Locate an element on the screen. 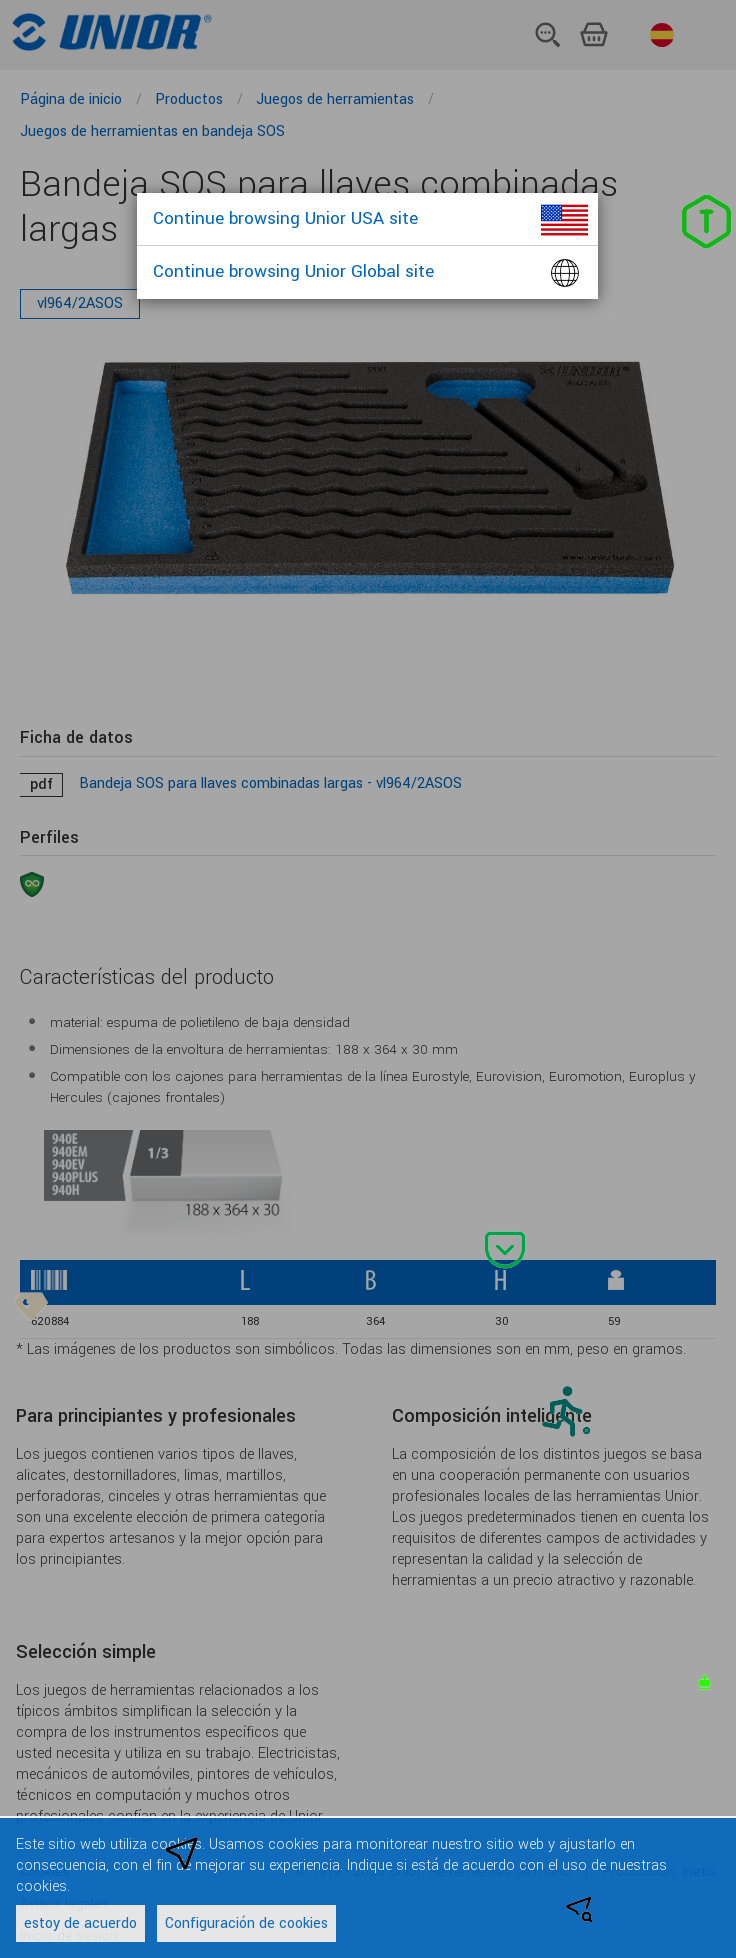 The width and height of the screenshot is (736, 1958). access football or soccer games is located at coordinates (567, 1411).